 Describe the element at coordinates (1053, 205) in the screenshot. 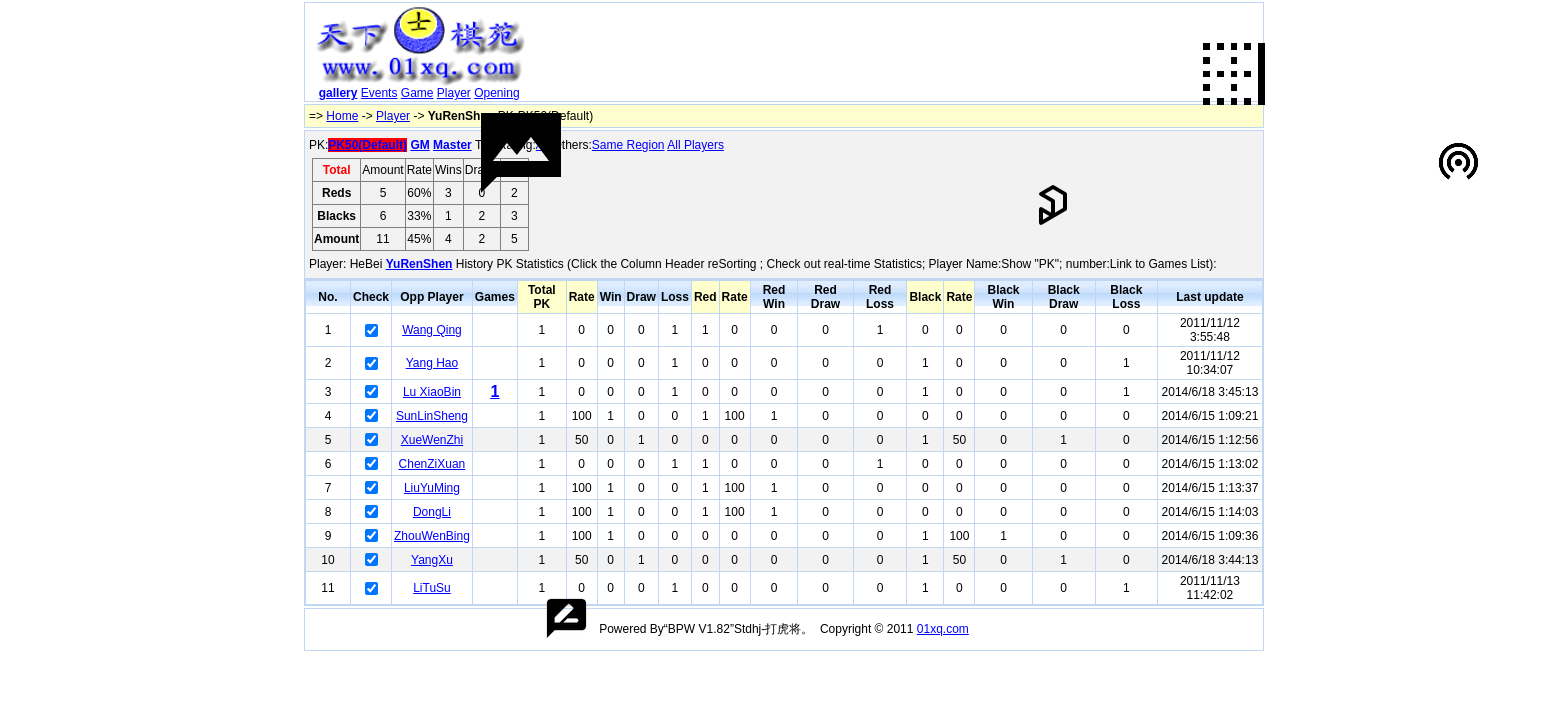

I see `open Printables 3D printing community` at that location.